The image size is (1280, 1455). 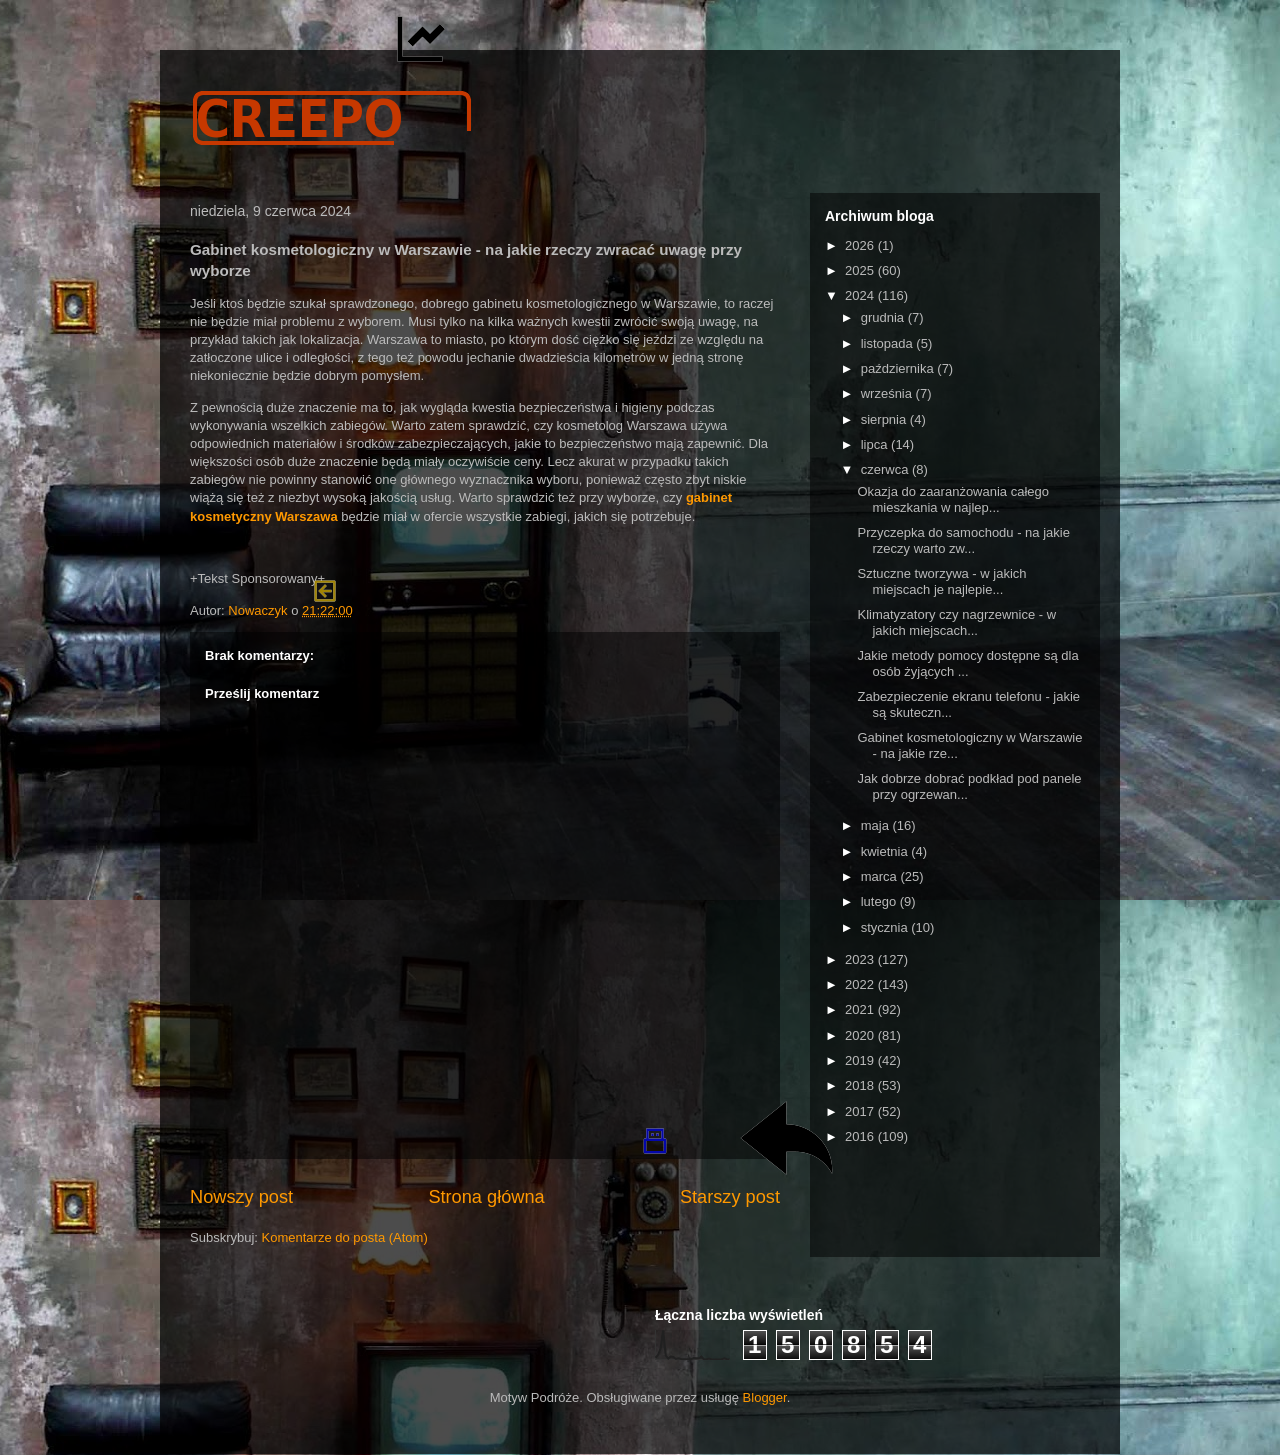 What do you see at coordinates (655, 1141) in the screenshot?
I see `access USB drive or external storage` at bounding box center [655, 1141].